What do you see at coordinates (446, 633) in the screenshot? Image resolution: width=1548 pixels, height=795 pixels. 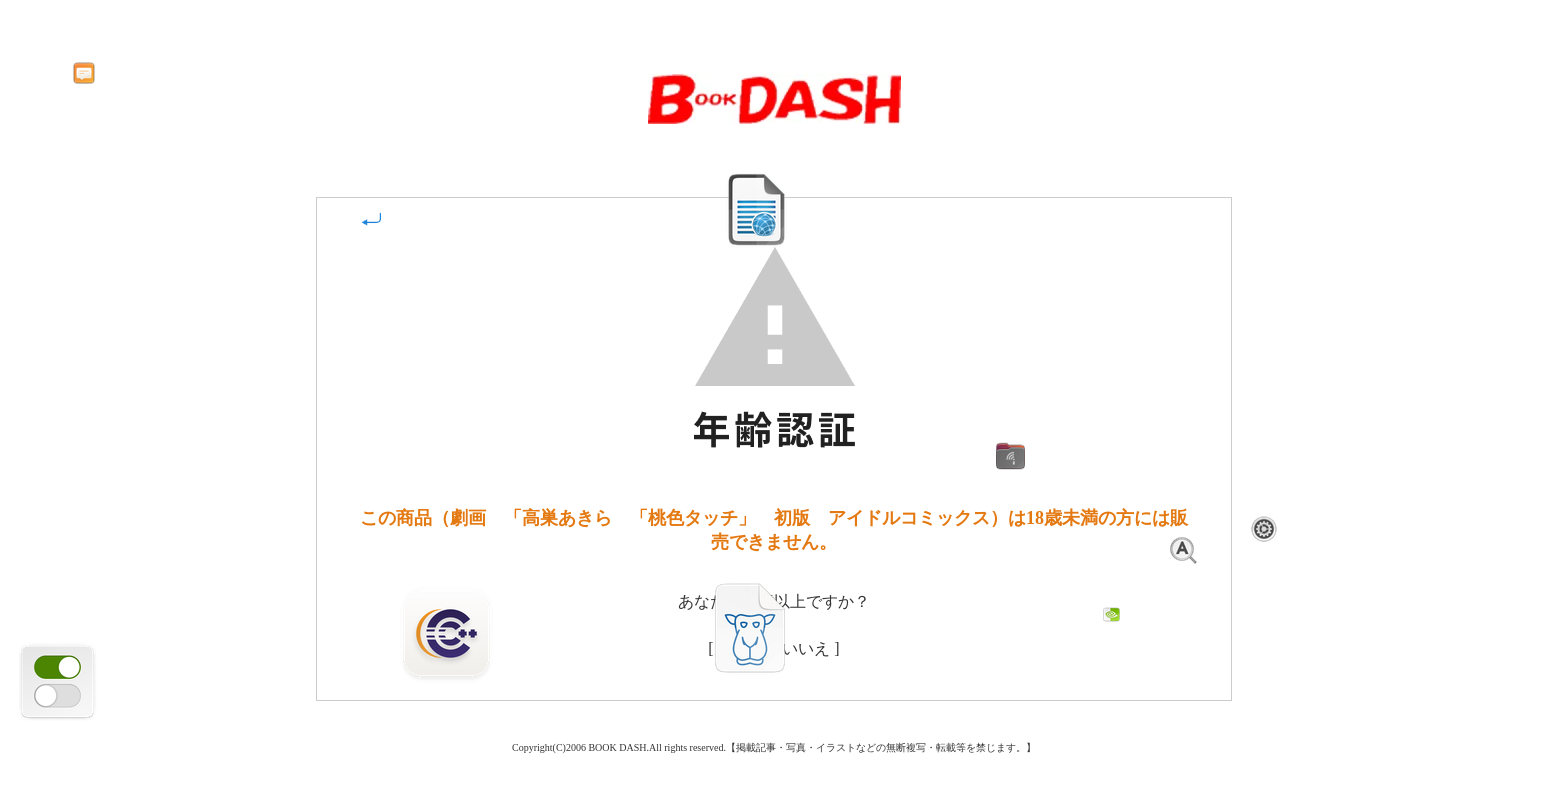 I see `launch eclipse cdt development environment` at bounding box center [446, 633].